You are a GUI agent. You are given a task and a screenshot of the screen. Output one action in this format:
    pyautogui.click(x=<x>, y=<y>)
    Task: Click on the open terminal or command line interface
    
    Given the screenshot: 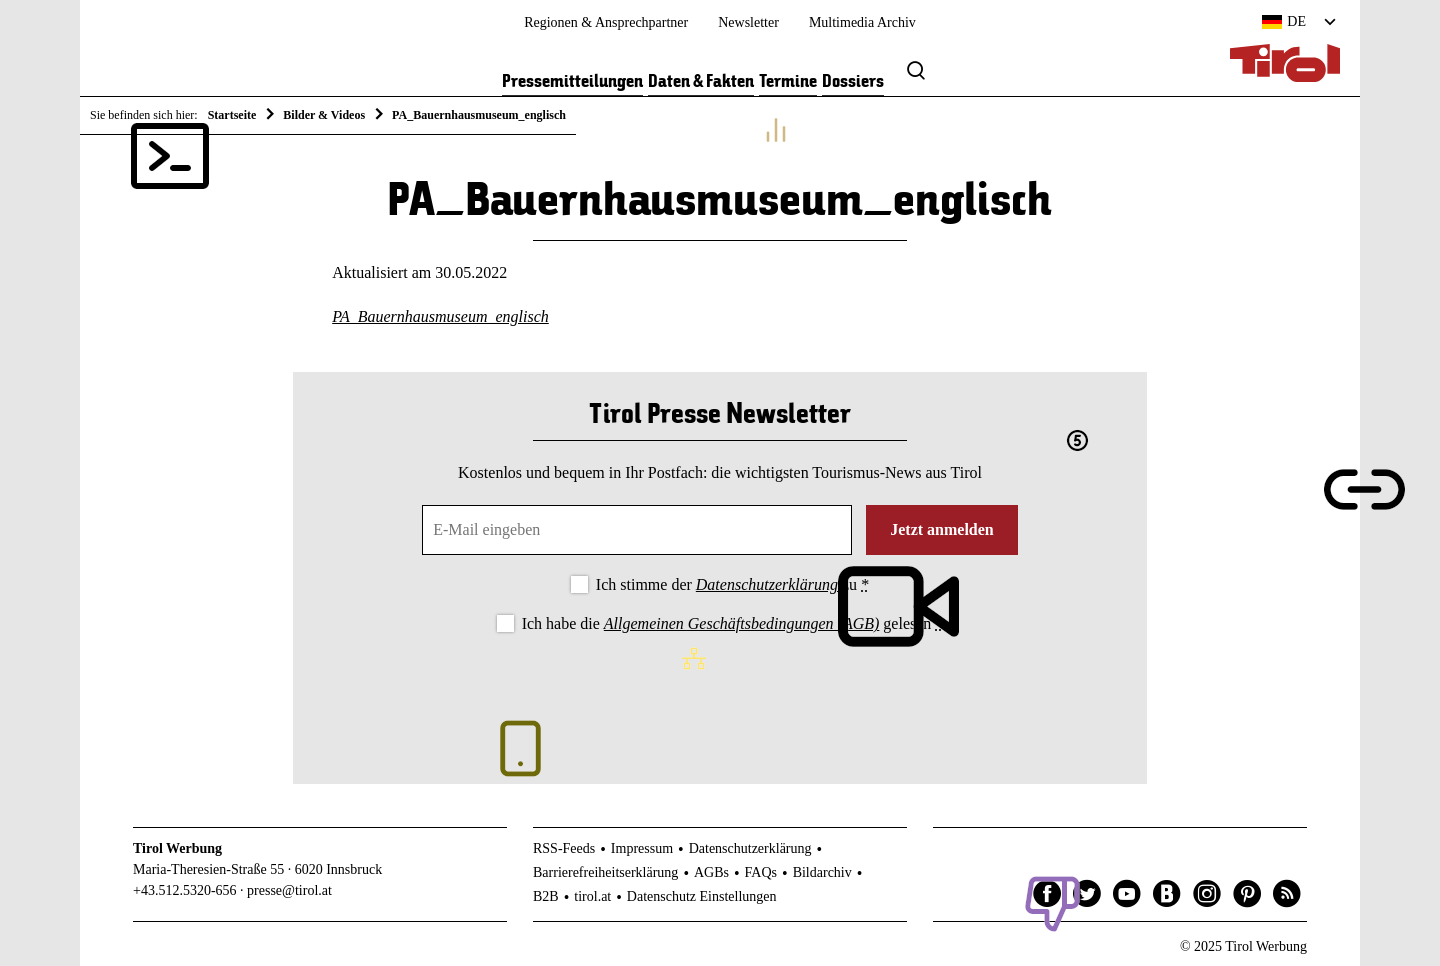 What is the action you would take?
    pyautogui.click(x=170, y=156)
    